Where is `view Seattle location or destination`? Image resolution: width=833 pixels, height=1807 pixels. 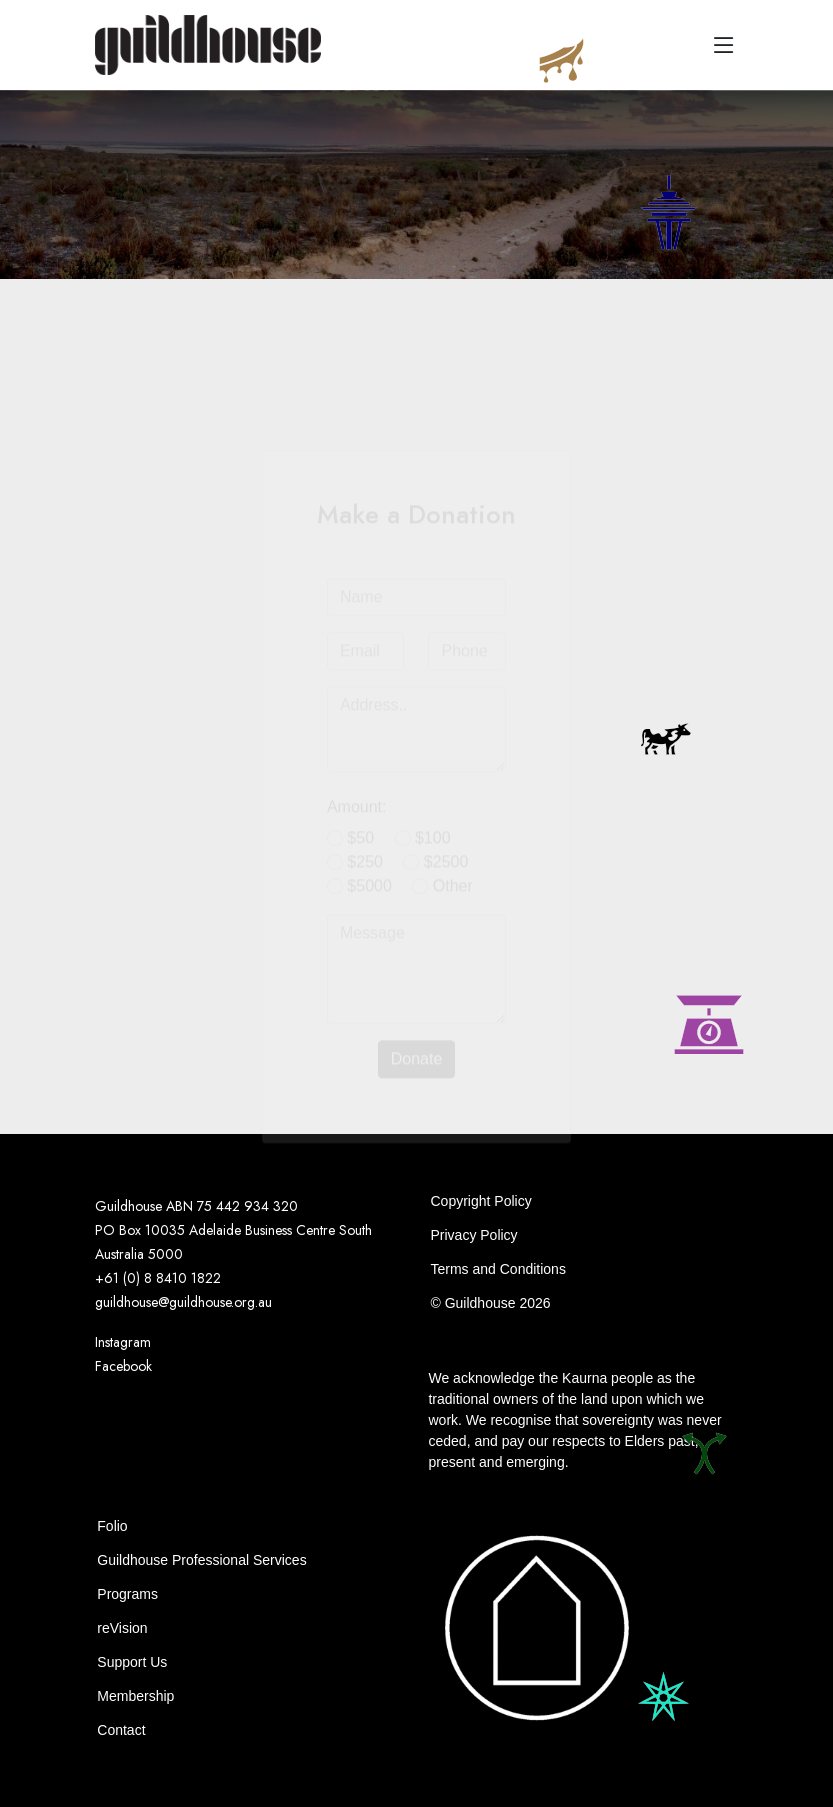 view Seattle location or destination is located at coordinates (669, 211).